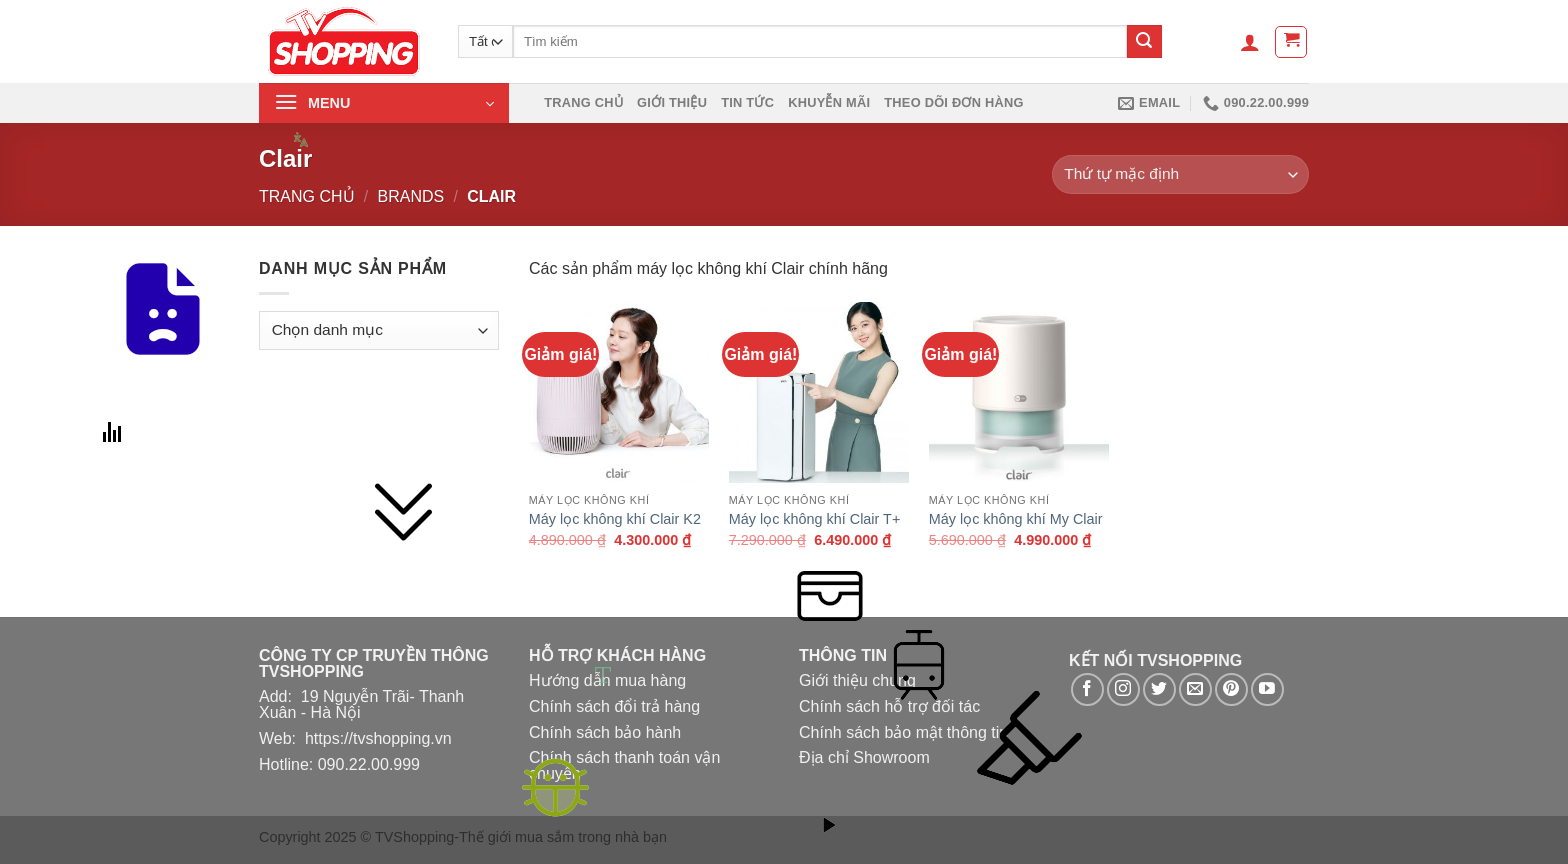 Image resolution: width=1568 pixels, height=864 pixels. Describe the element at coordinates (919, 665) in the screenshot. I see `access public transit or tram routes` at that location.